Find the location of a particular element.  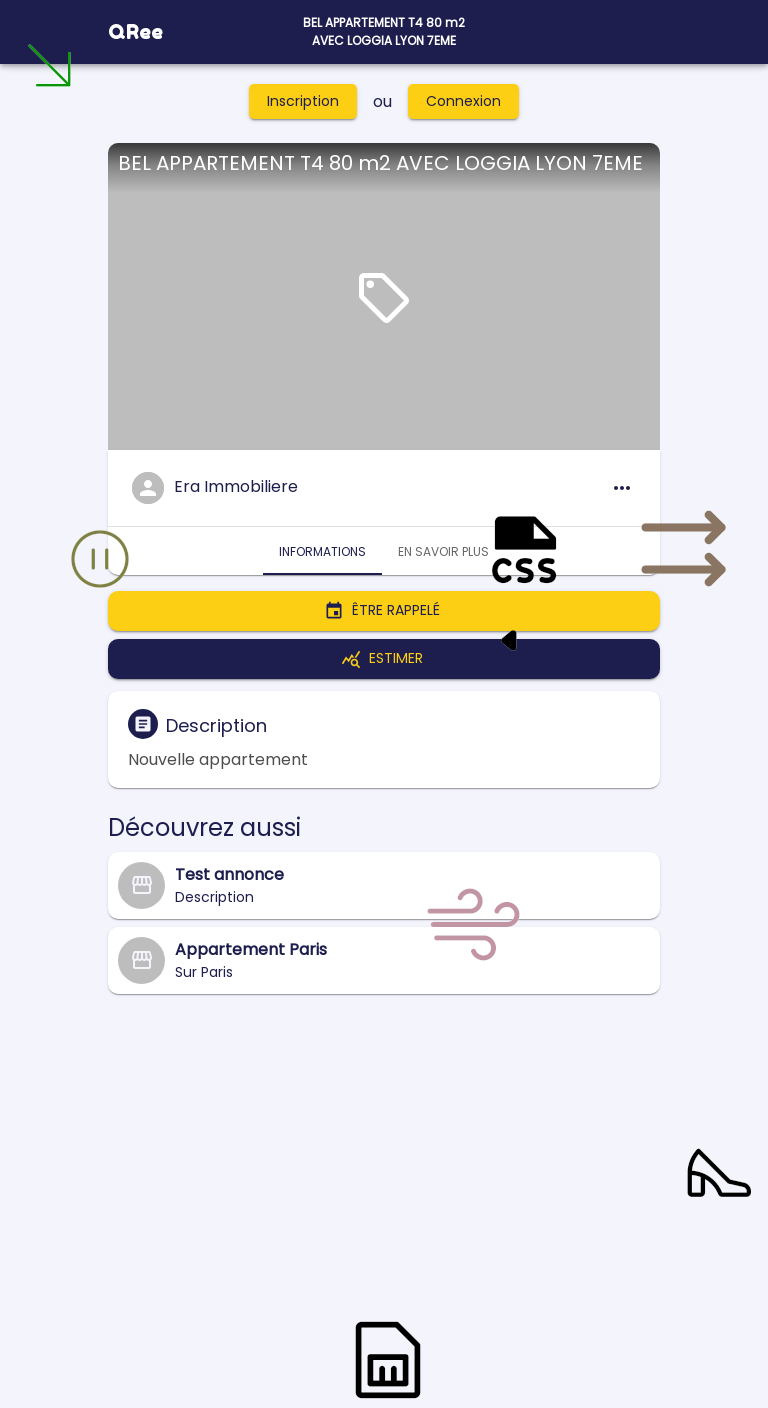

navigate to the next item diagonally is located at coordinates (49, 65).